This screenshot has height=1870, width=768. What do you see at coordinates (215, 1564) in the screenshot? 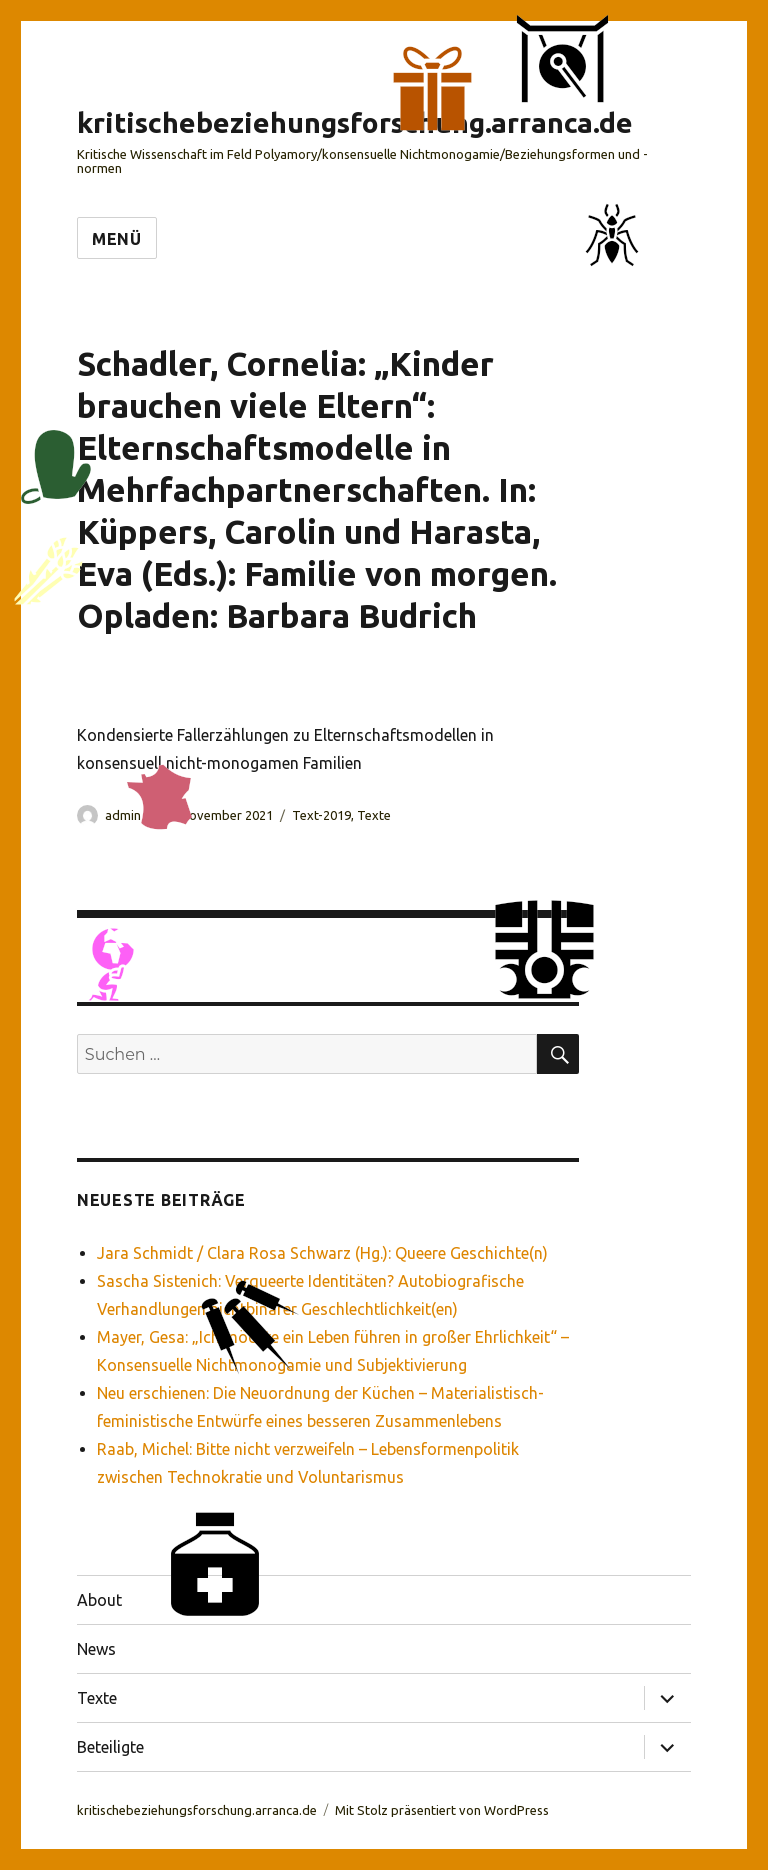
I see `access health or healing items` at bounding box center [215, 1564].